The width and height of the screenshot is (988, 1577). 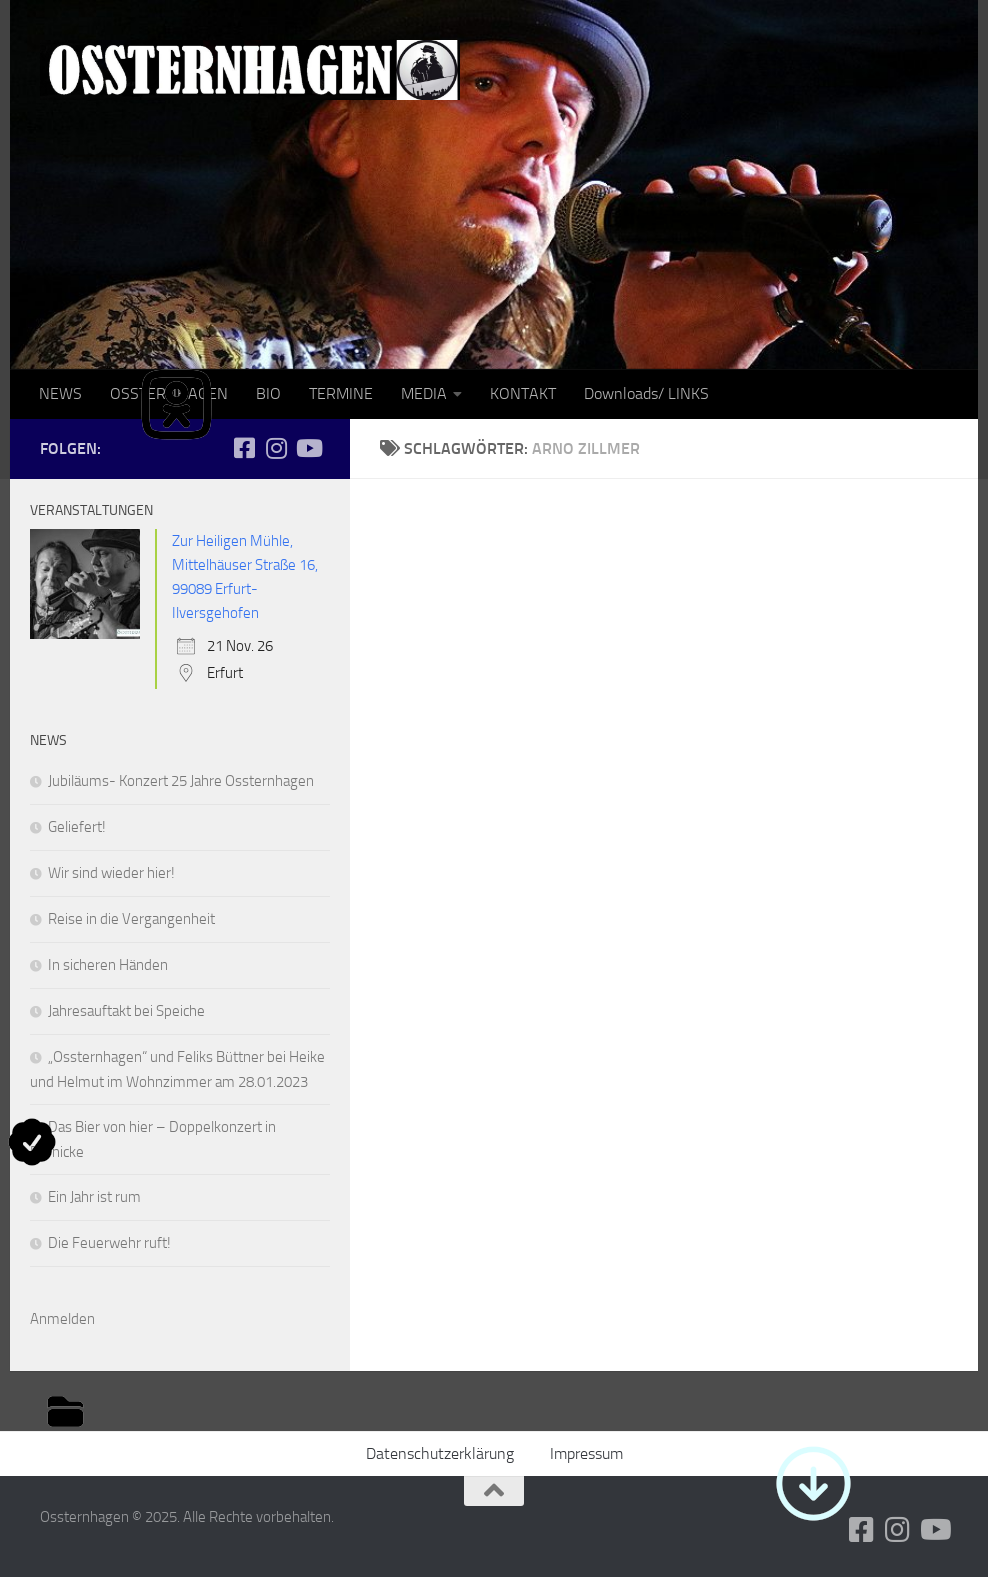 What do you see at coordinates (176, 404) in the screenshot?
I see `open ok.ru social network` at bounding box center [176, 404].